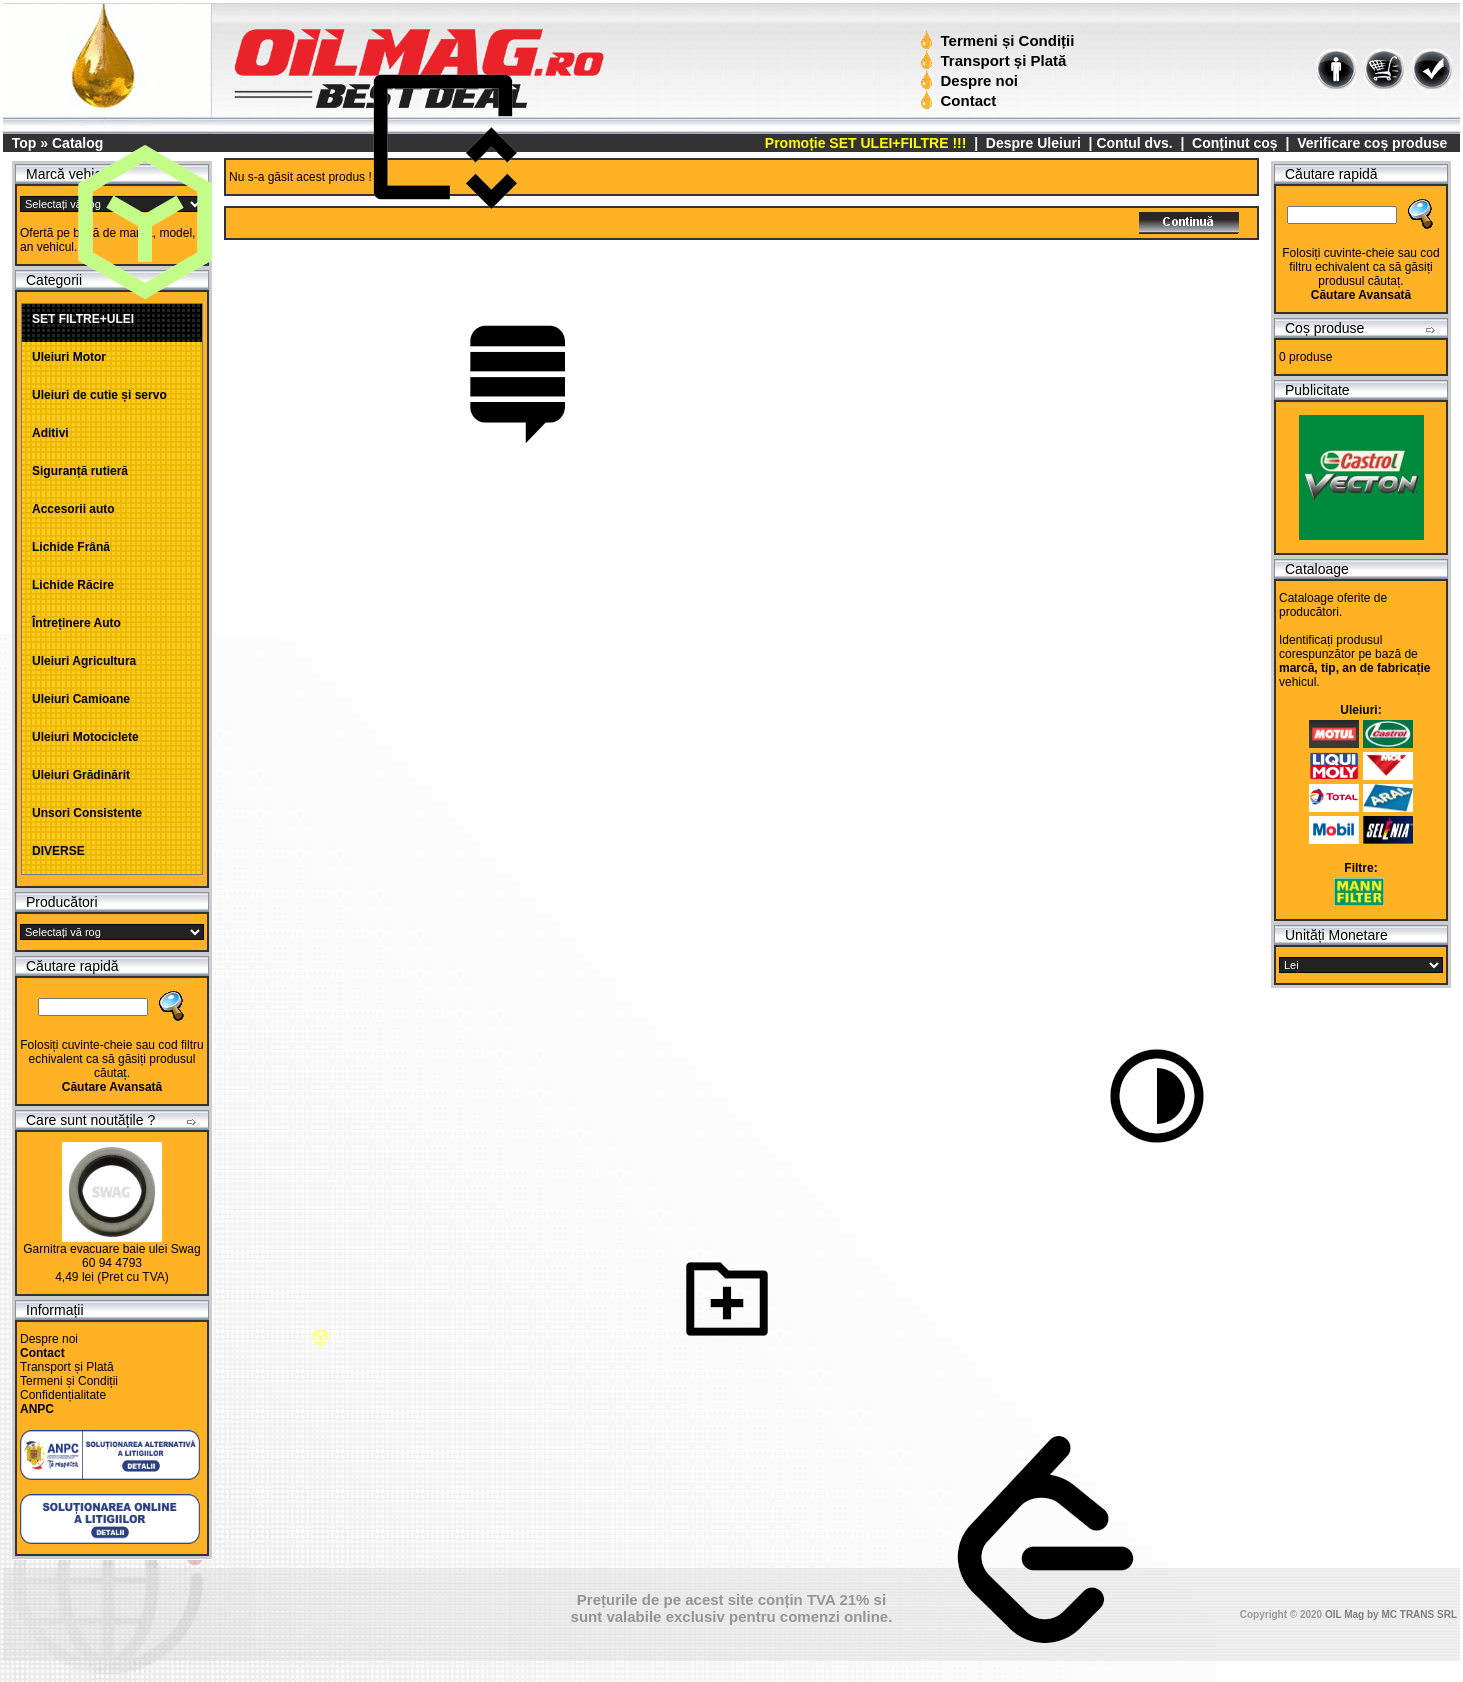  What do you see at coordinates (443, 137) in the screenshot?
I see `open a dropdown menu to select from options` at bounding box center [443, 137].